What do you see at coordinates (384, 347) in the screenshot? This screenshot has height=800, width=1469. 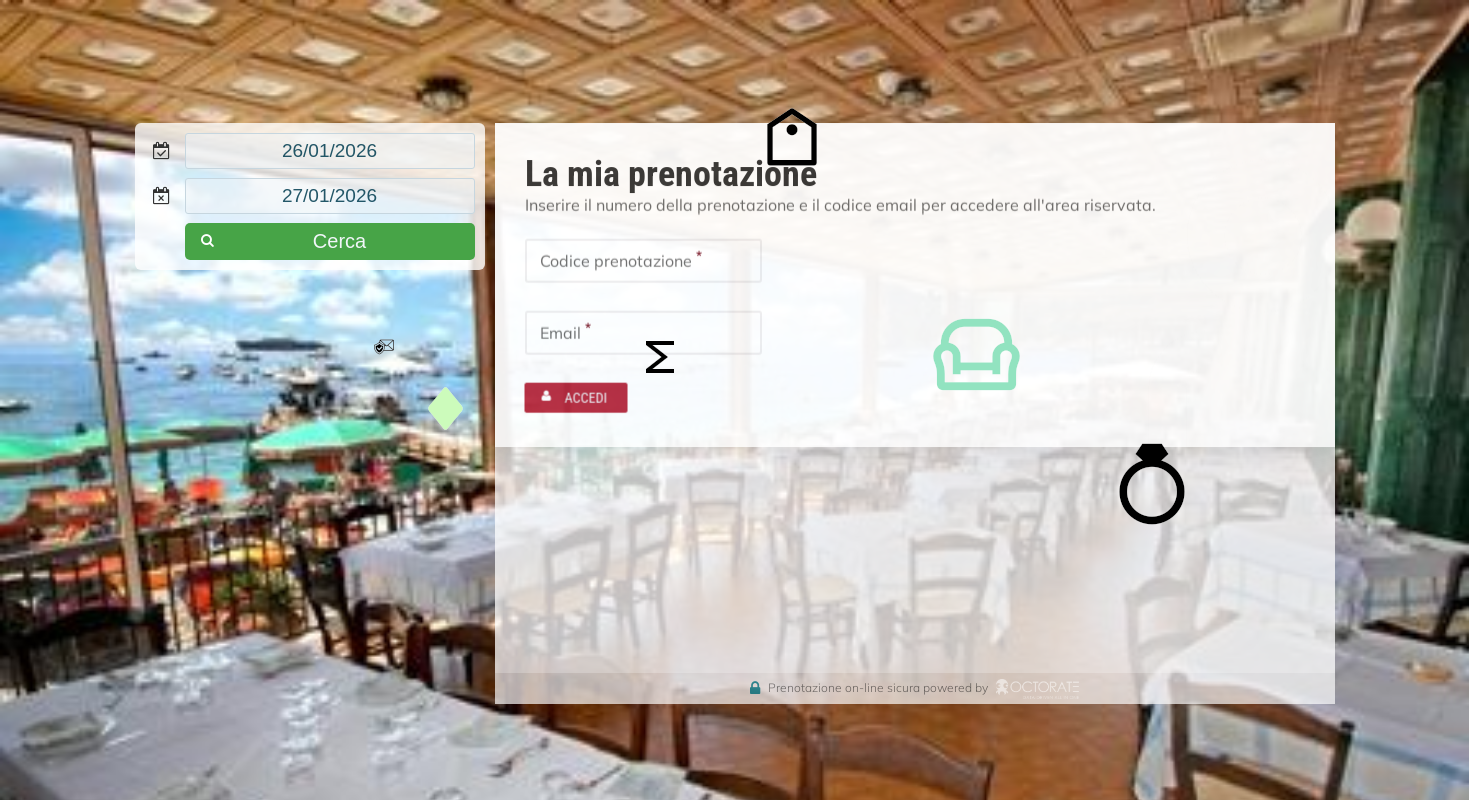 I see `access SimpleLogin email alias service` at bounding box center [384, 347].